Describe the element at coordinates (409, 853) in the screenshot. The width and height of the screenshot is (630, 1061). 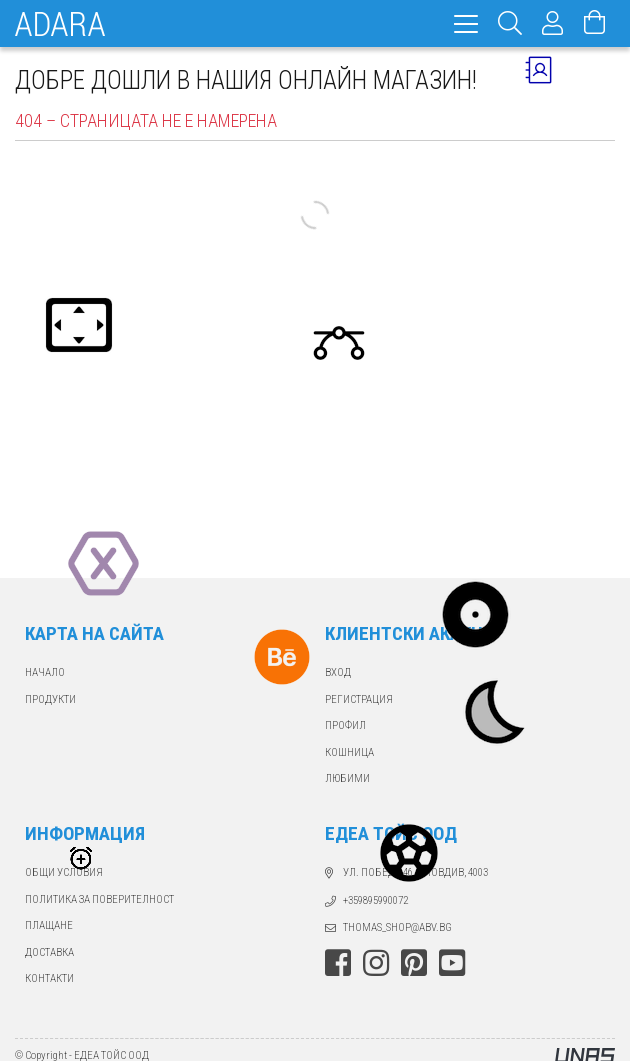
I see `access sports or soccer-related content` at that location.